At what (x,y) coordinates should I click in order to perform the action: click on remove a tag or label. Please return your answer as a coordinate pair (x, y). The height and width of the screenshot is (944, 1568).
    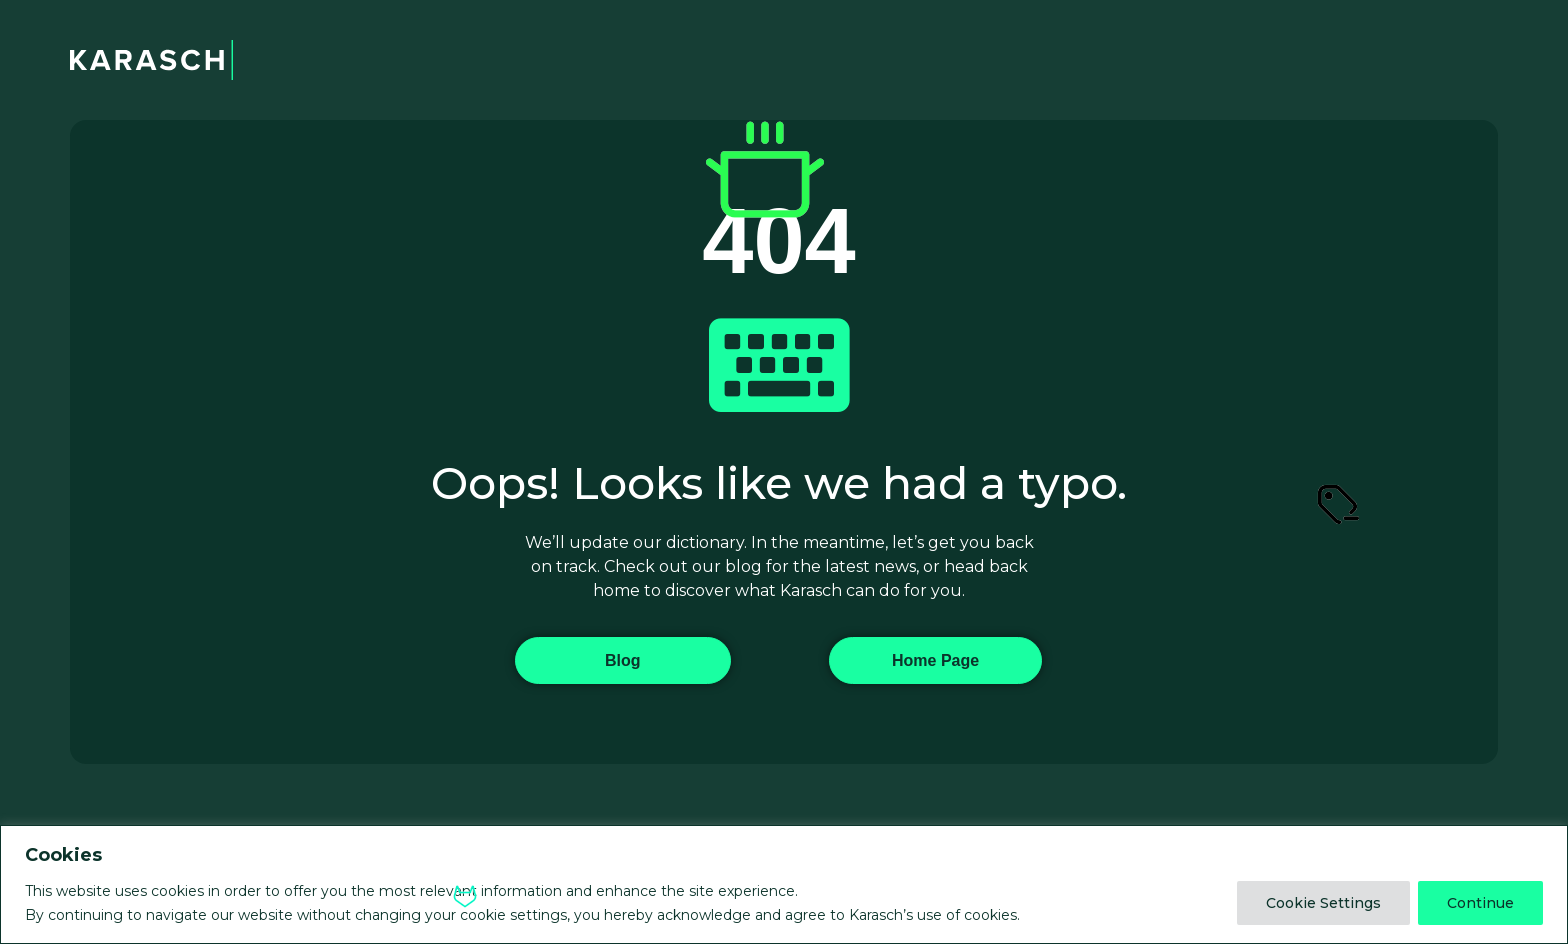
    Looking at the image, I should click on (1337, 504).